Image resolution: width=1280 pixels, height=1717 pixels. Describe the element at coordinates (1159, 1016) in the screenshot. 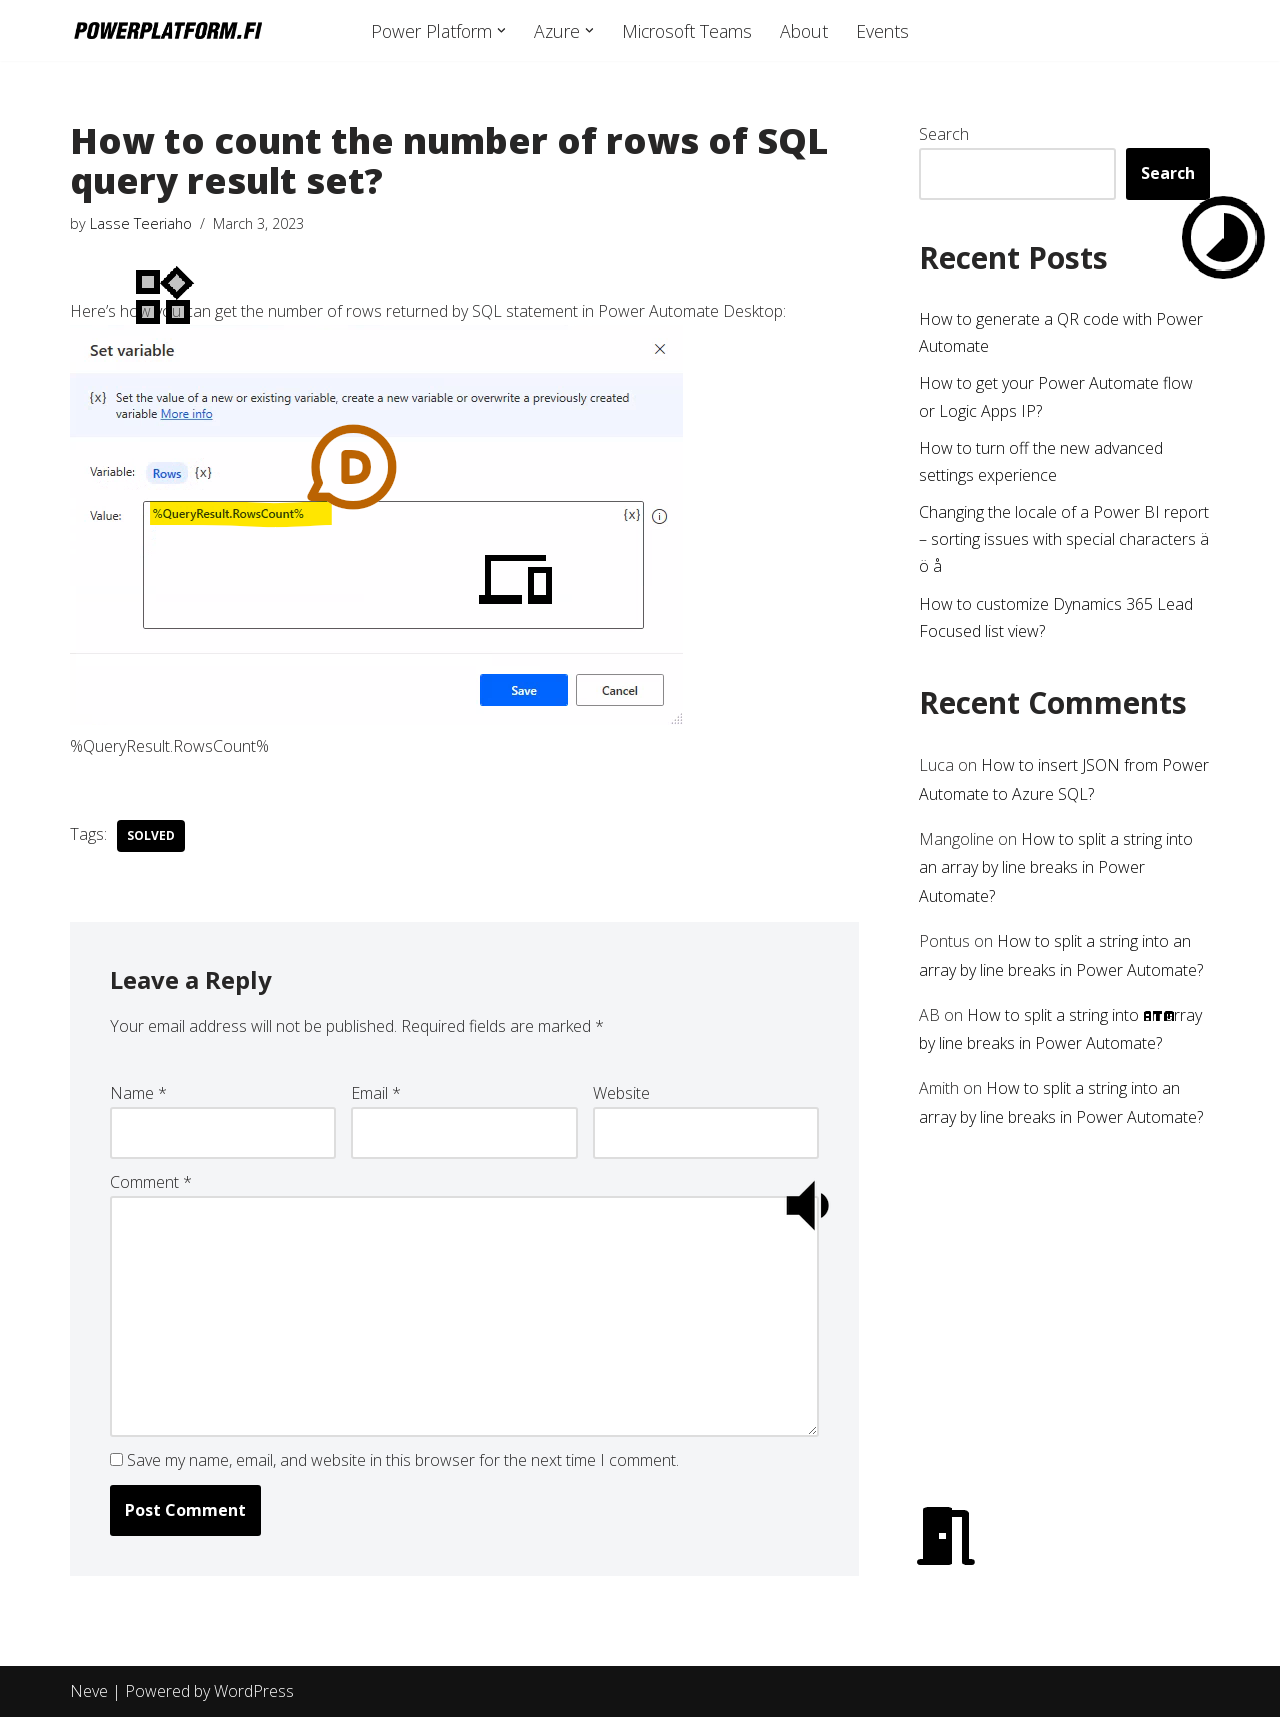

I see `locate nearby ATM machines` at that location.